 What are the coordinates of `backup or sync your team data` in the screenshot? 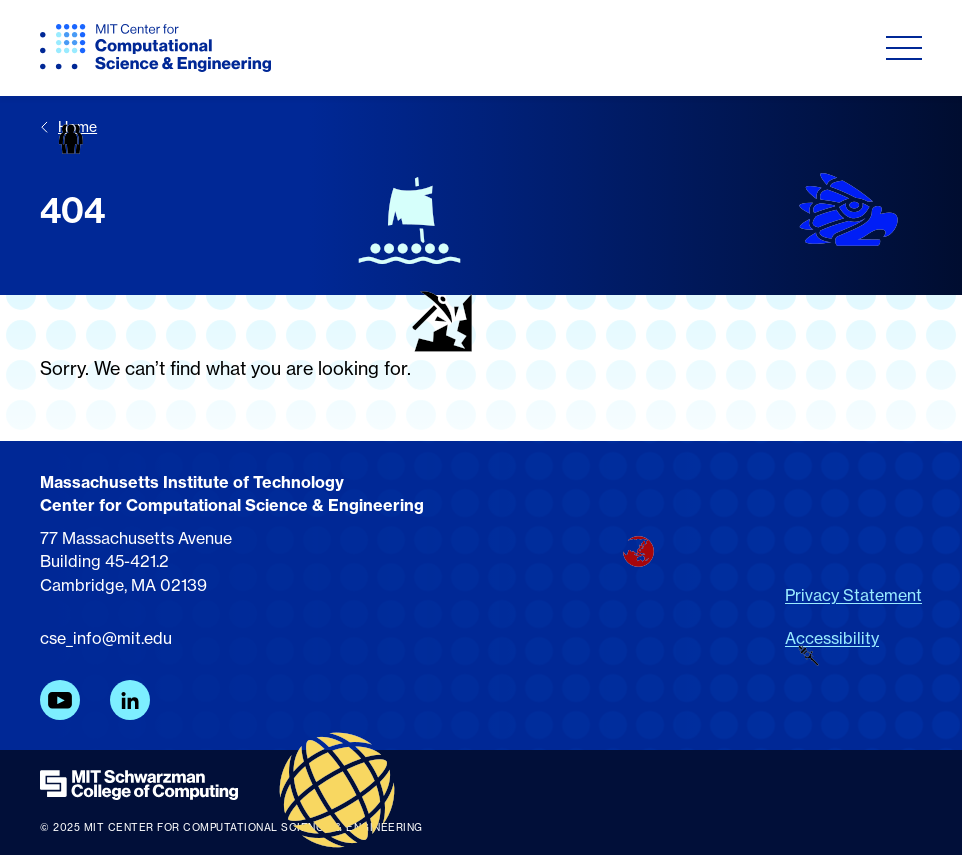 It's located at (71, 139).